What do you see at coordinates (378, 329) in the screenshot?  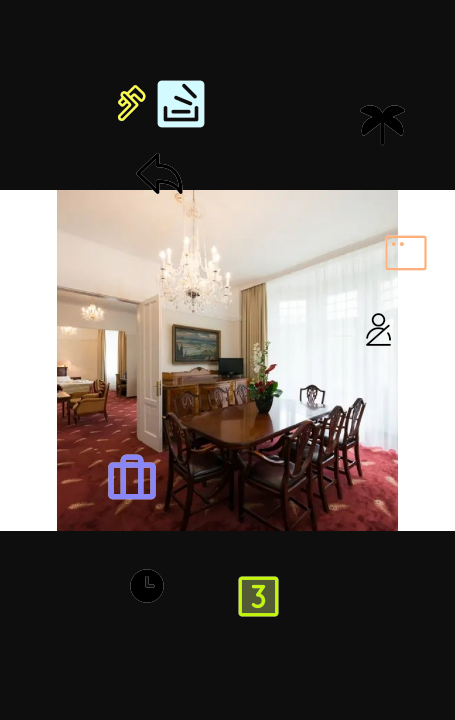 I see `fasten seatbelt reminder indicator` at bounding box center [378, 329].